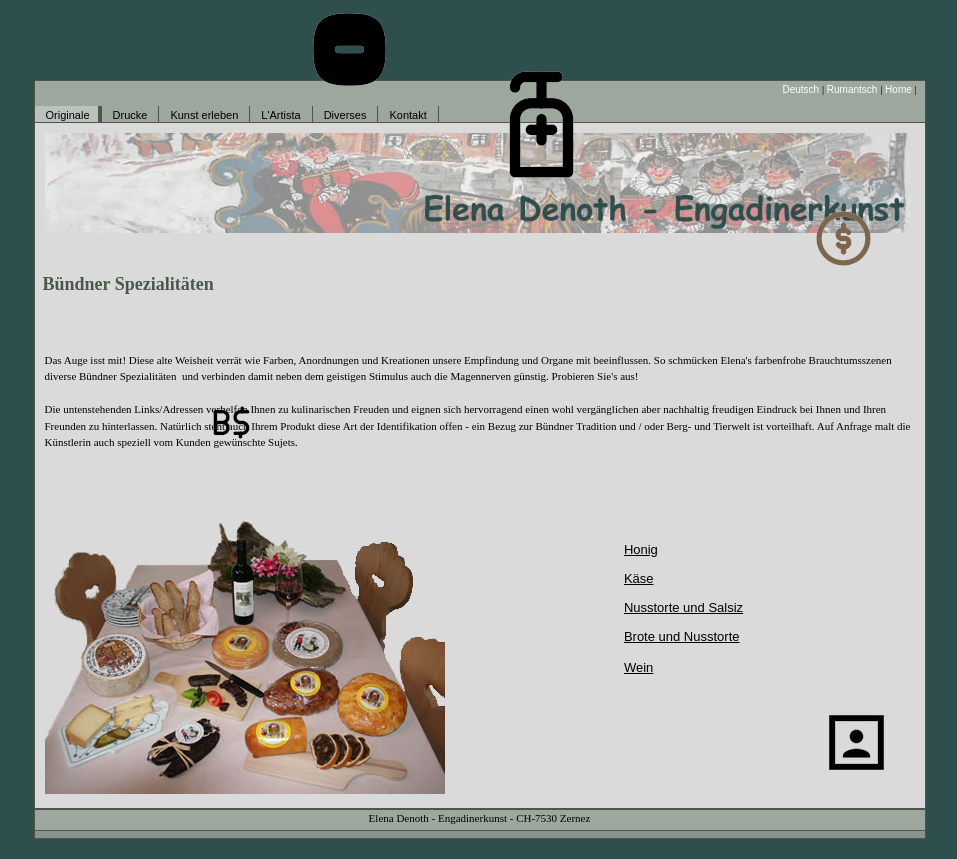 This screenshot has height=859, width=957. Describe the element at coordinates (856, 742) in the screenshot. I see `switch to portrait orientation mode` at that location.